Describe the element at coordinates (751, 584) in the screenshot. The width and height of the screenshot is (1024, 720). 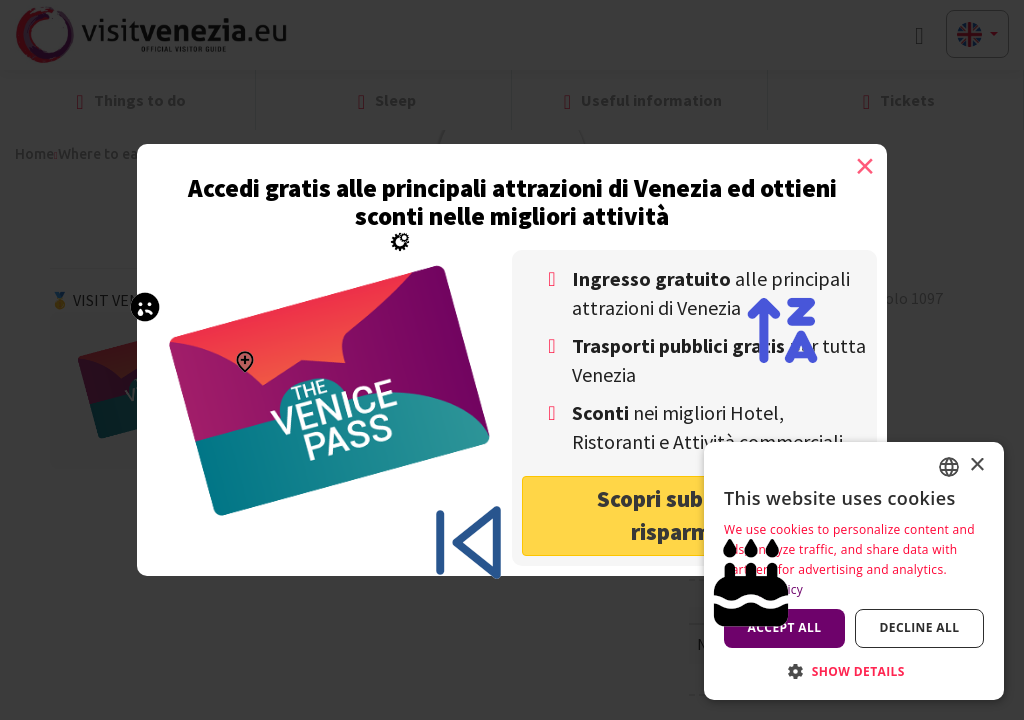
I see `view birthday or celebration events` at that location.